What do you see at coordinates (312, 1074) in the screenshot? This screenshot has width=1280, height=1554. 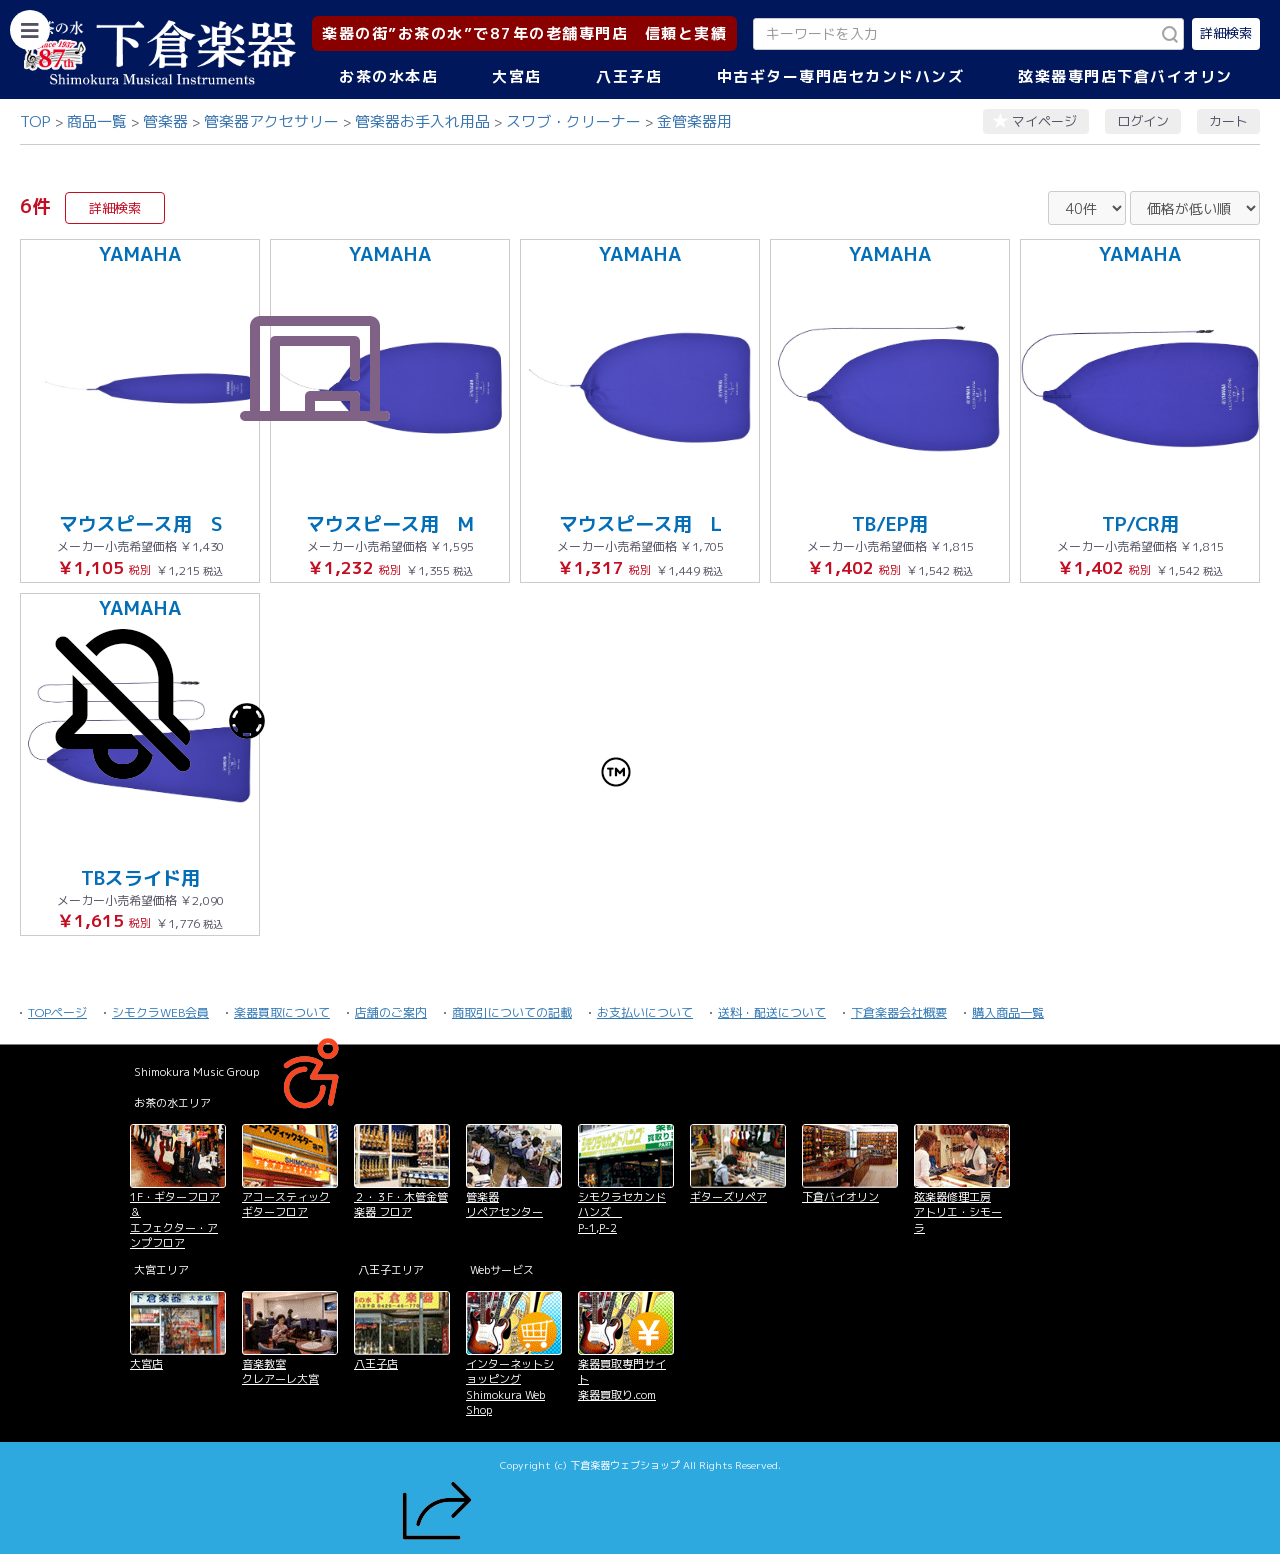 I see `indicates wheelchair accessible route or facility` at bounding box center [312, 1074].